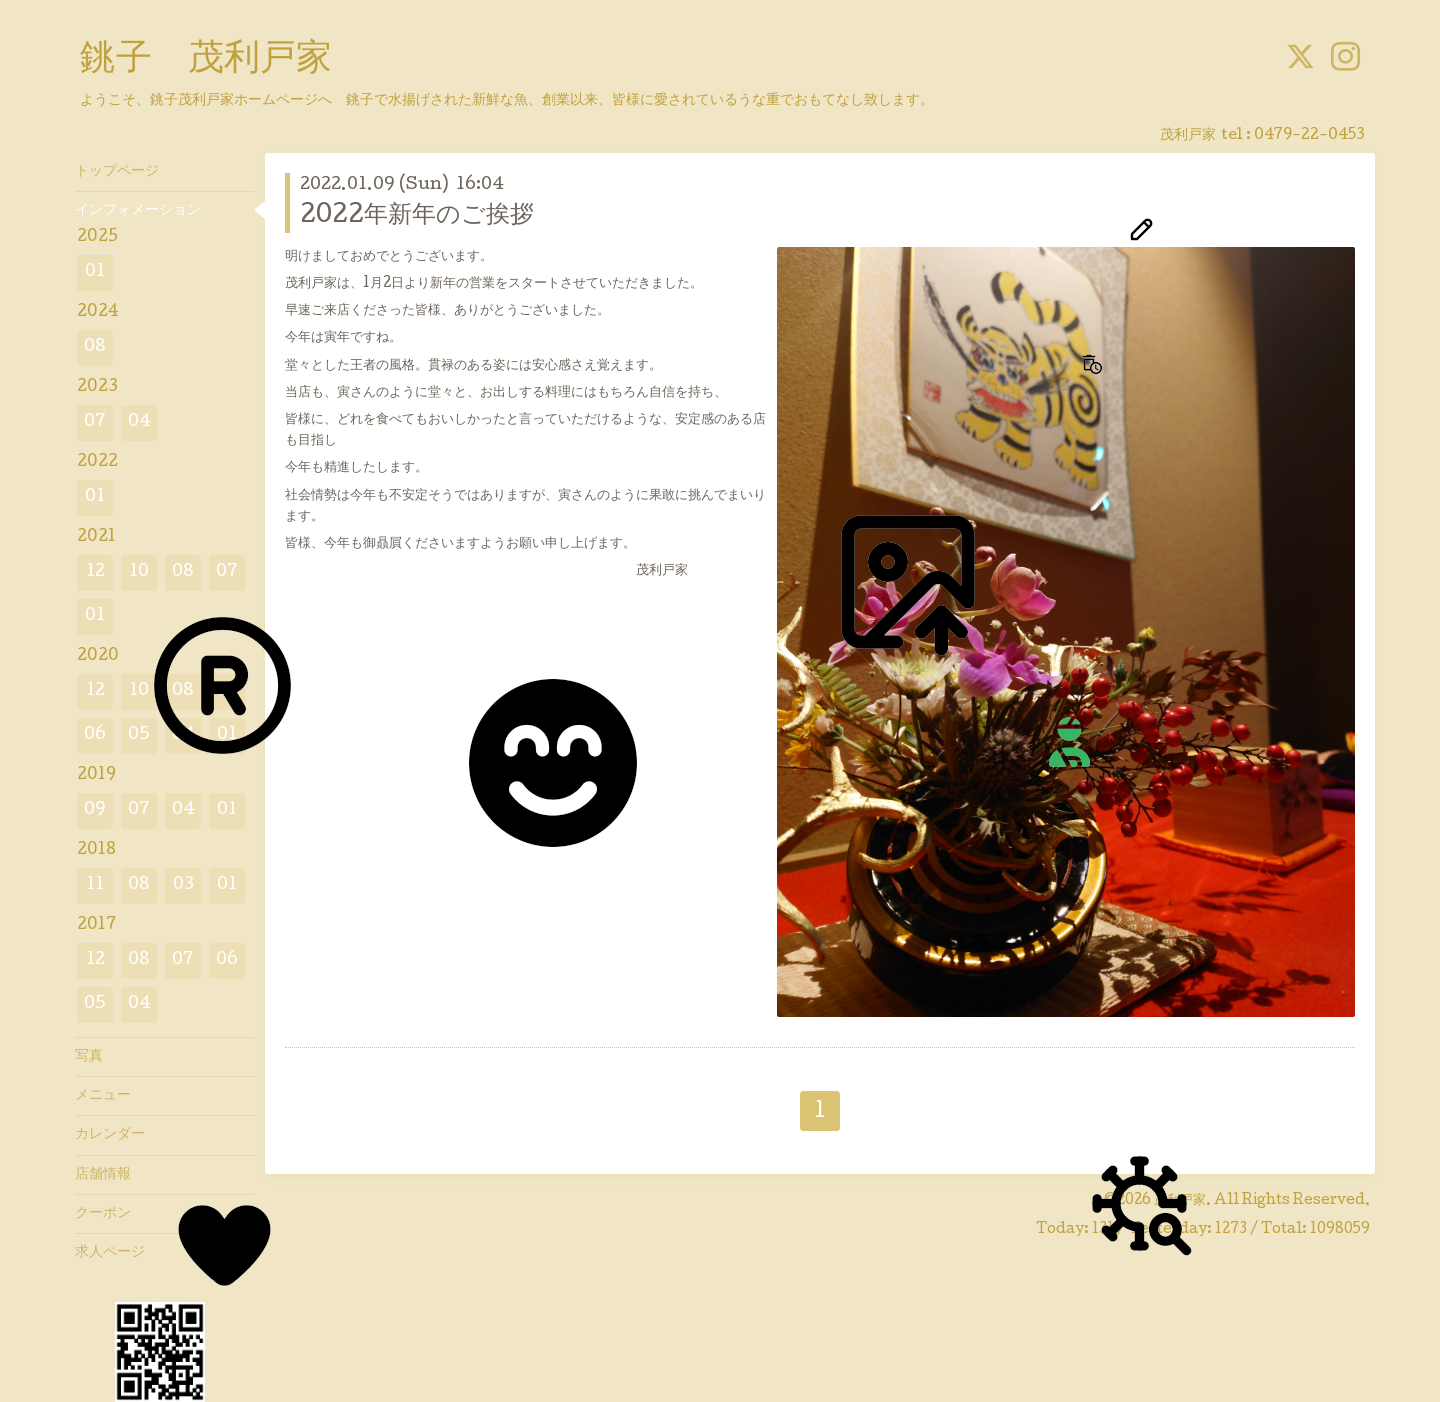 This screenshot has height=1402, width=1440. Describe the element at coordinates (1142, 229) in the screenshot. I see `edit content or text` at that location.